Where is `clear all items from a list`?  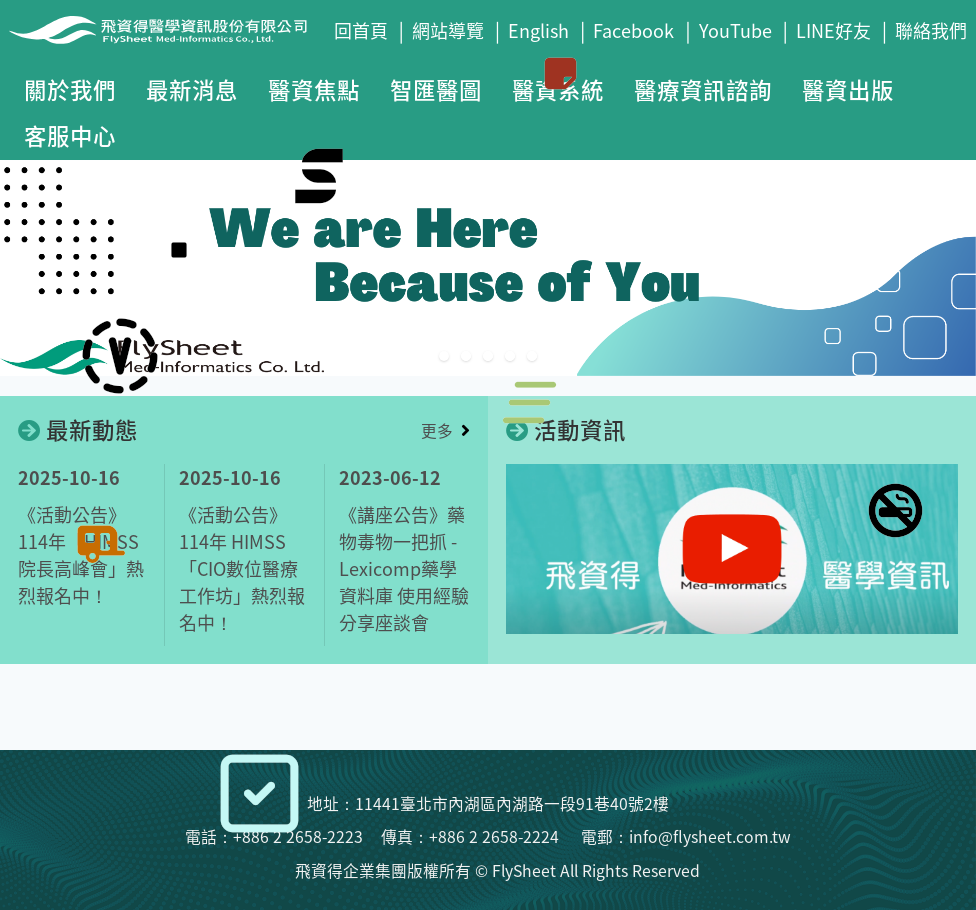 clear all items from a list is located at coordinates (529, 402).